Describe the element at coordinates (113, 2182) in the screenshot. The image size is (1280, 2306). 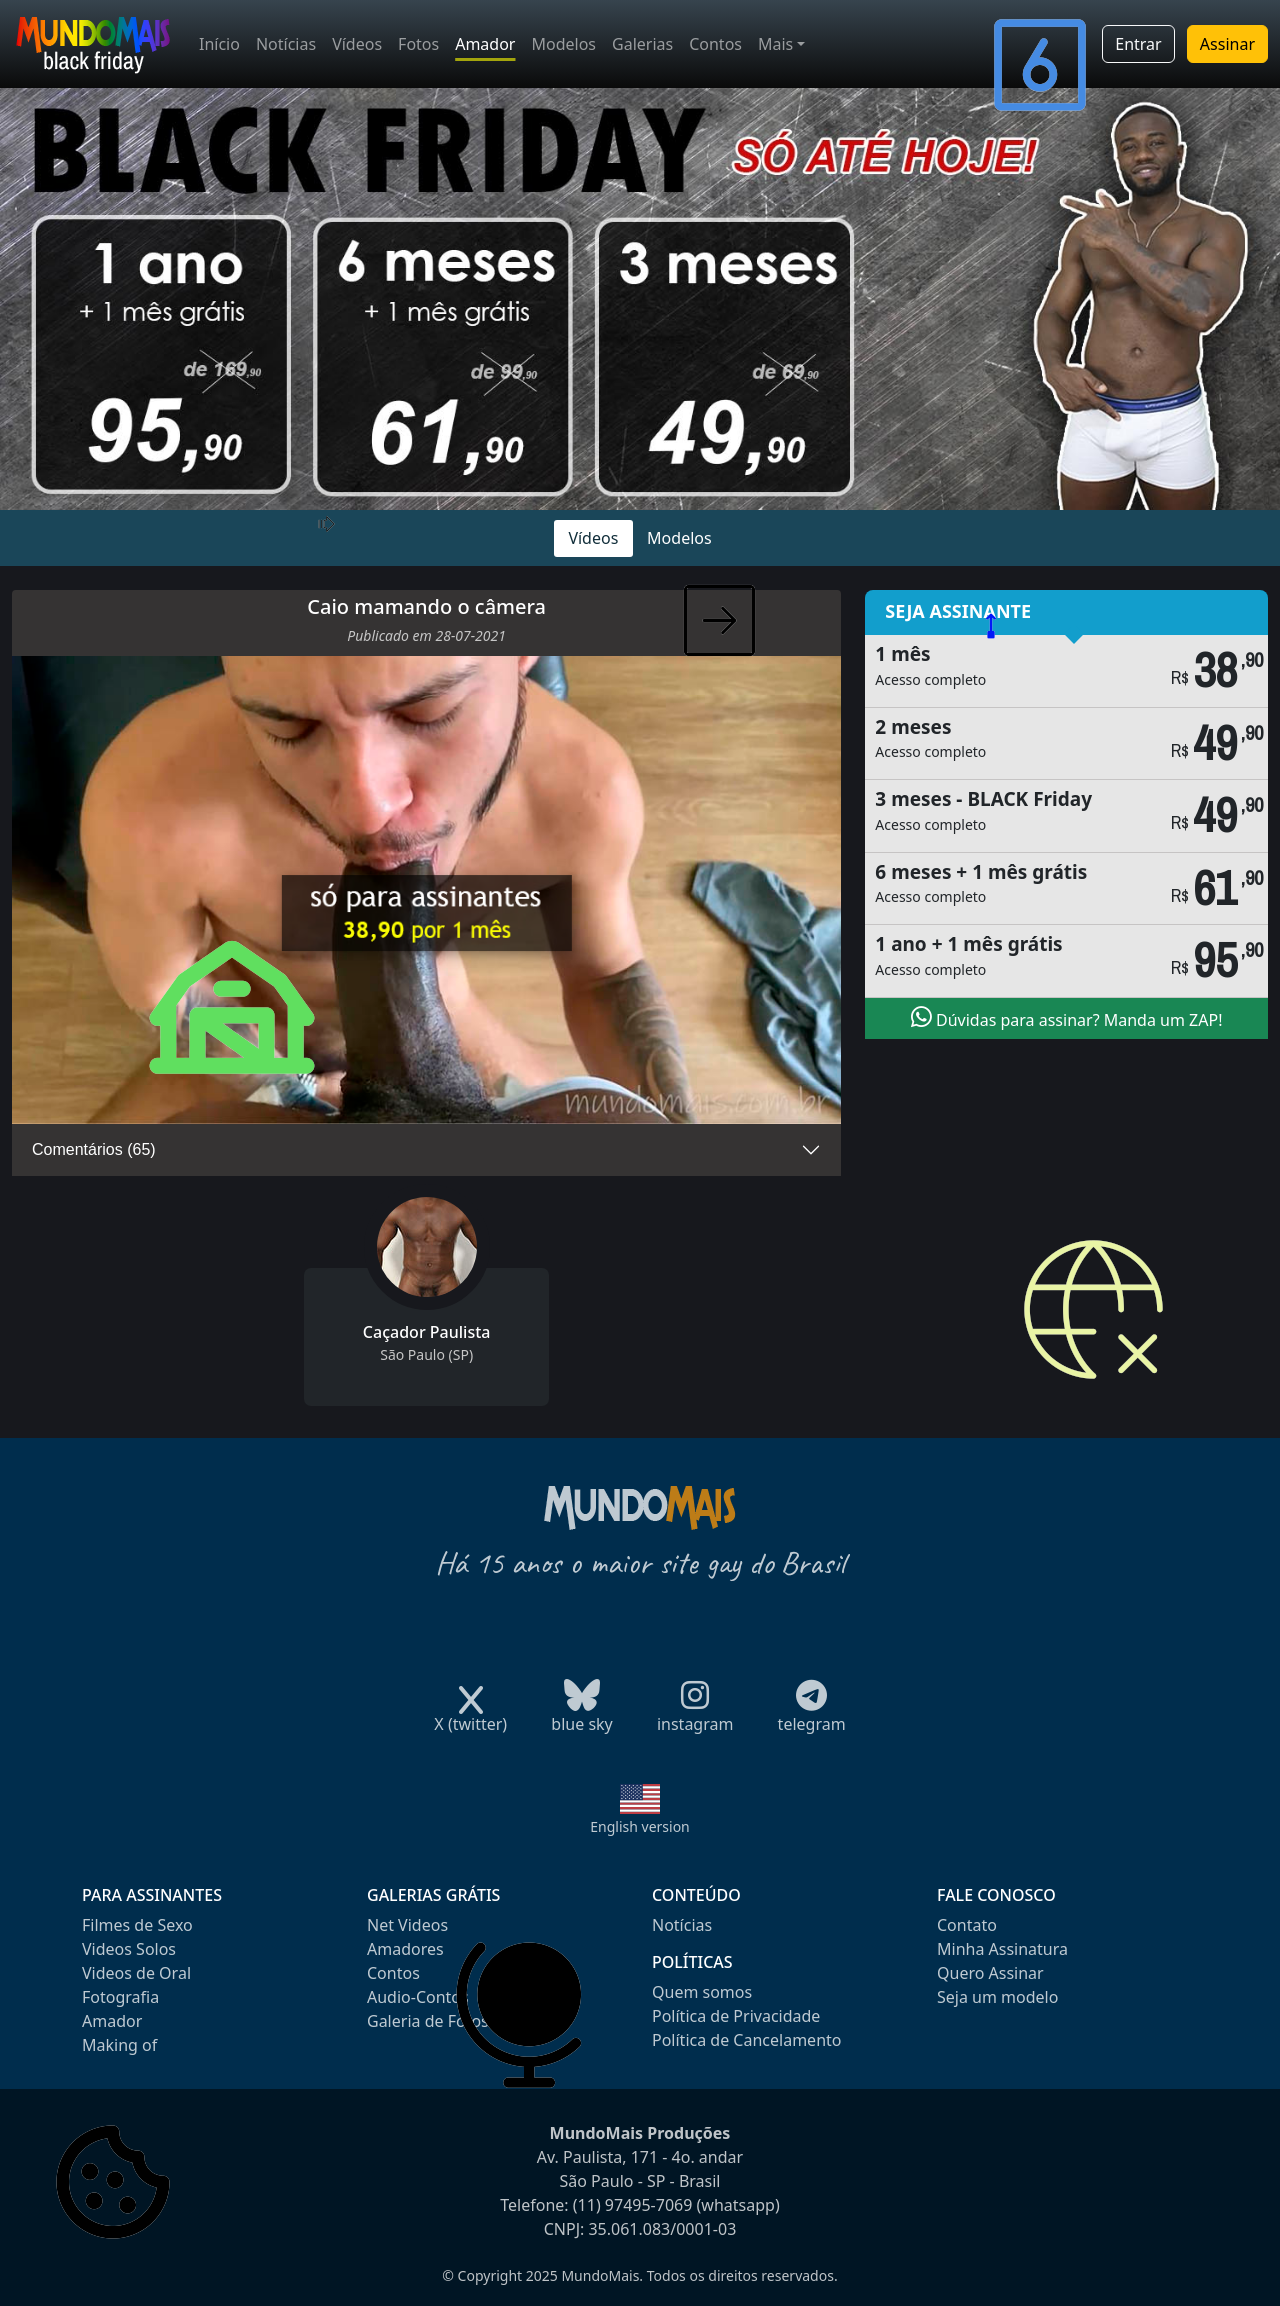
I see `manage cookie preferences and privacy settings` at that location.